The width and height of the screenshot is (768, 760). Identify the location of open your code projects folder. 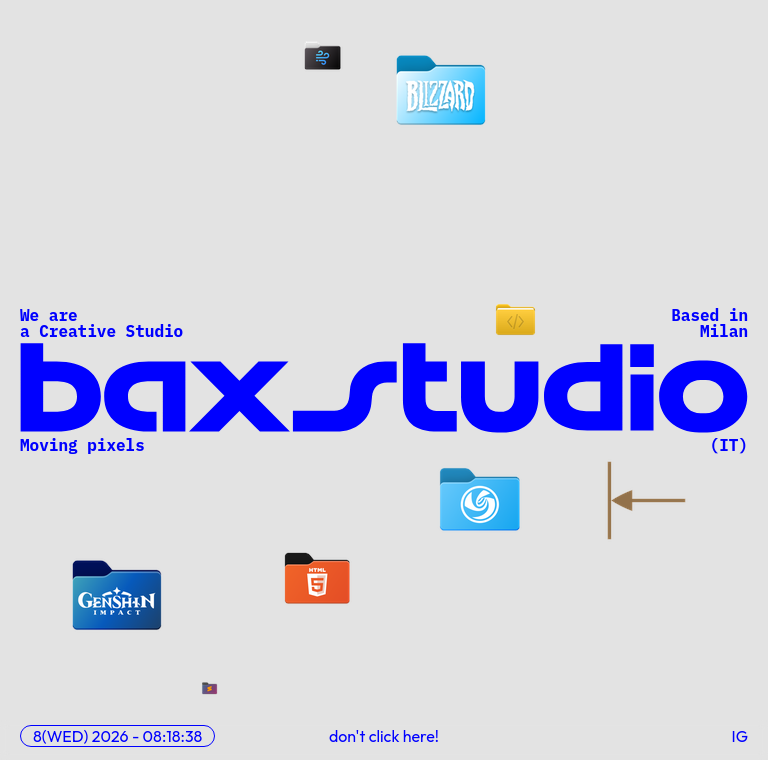
(515, 319).